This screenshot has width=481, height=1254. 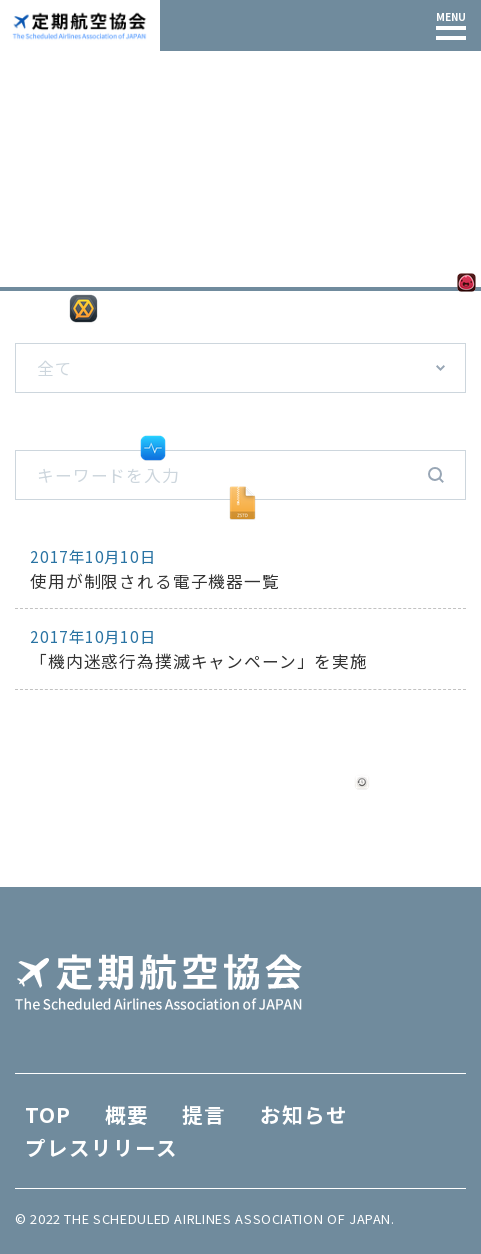 What do you see at coordinates (153, 448) in the screenshot?
I see `open wxcas network statistics monitor` at bounding box center [153, 448].